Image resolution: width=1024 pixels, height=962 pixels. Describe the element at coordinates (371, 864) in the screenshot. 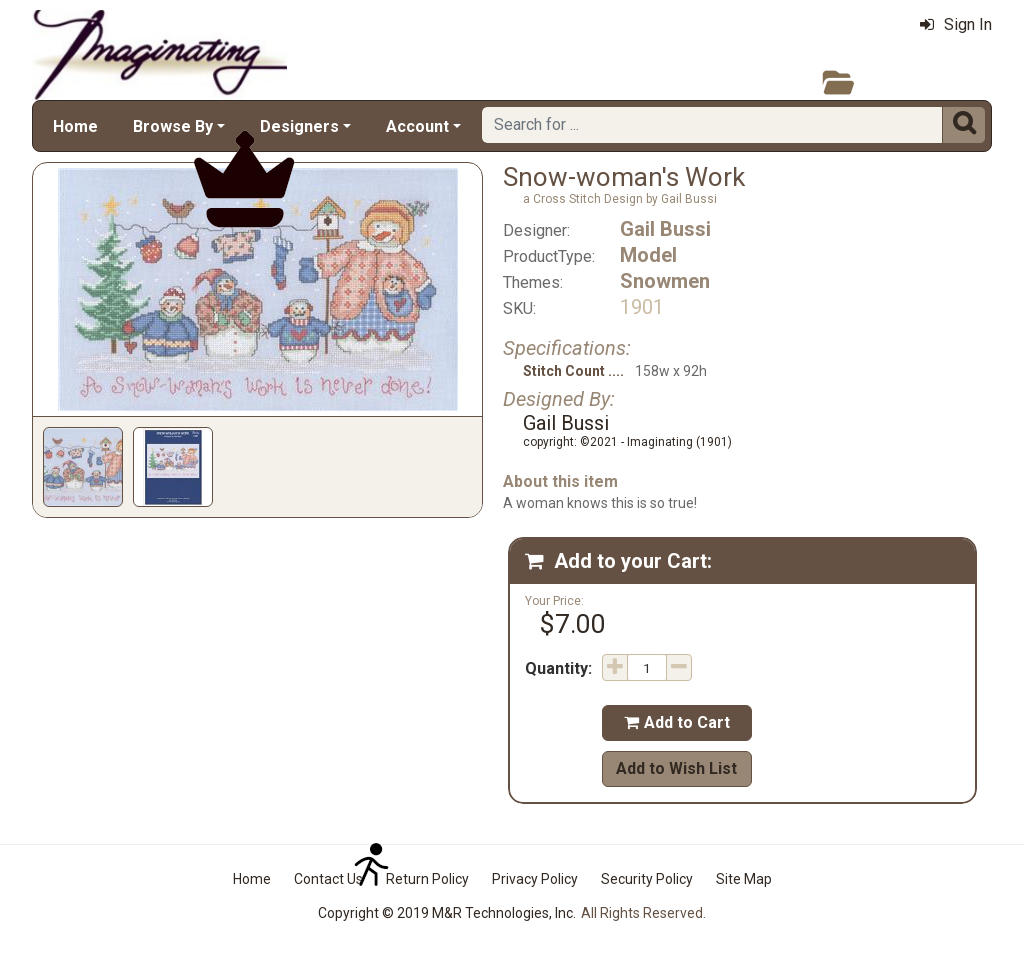

I see `switch to walking directions` at that location.